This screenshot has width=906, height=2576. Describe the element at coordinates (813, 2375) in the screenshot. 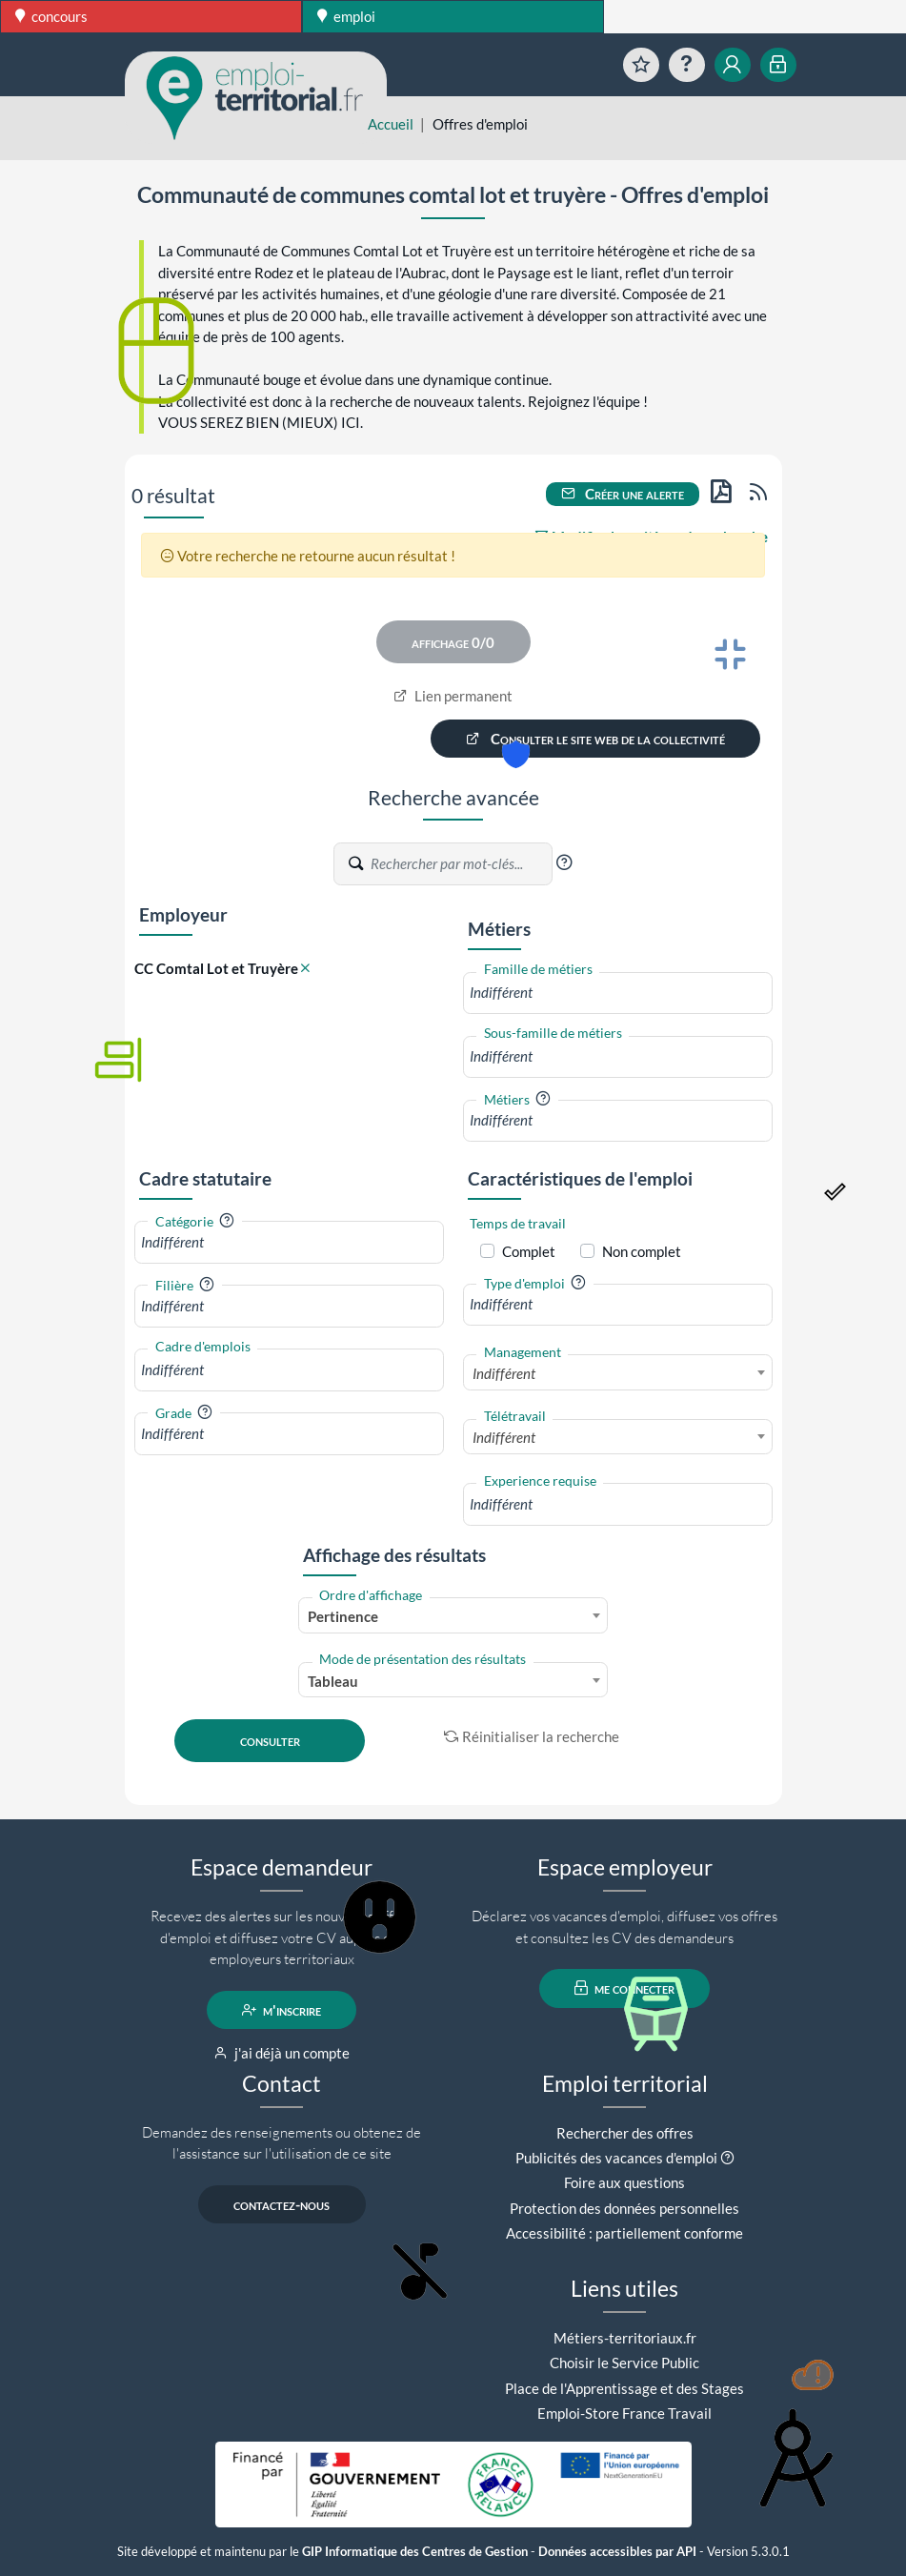

I see `cloud storage warning or issue detected` at that location.